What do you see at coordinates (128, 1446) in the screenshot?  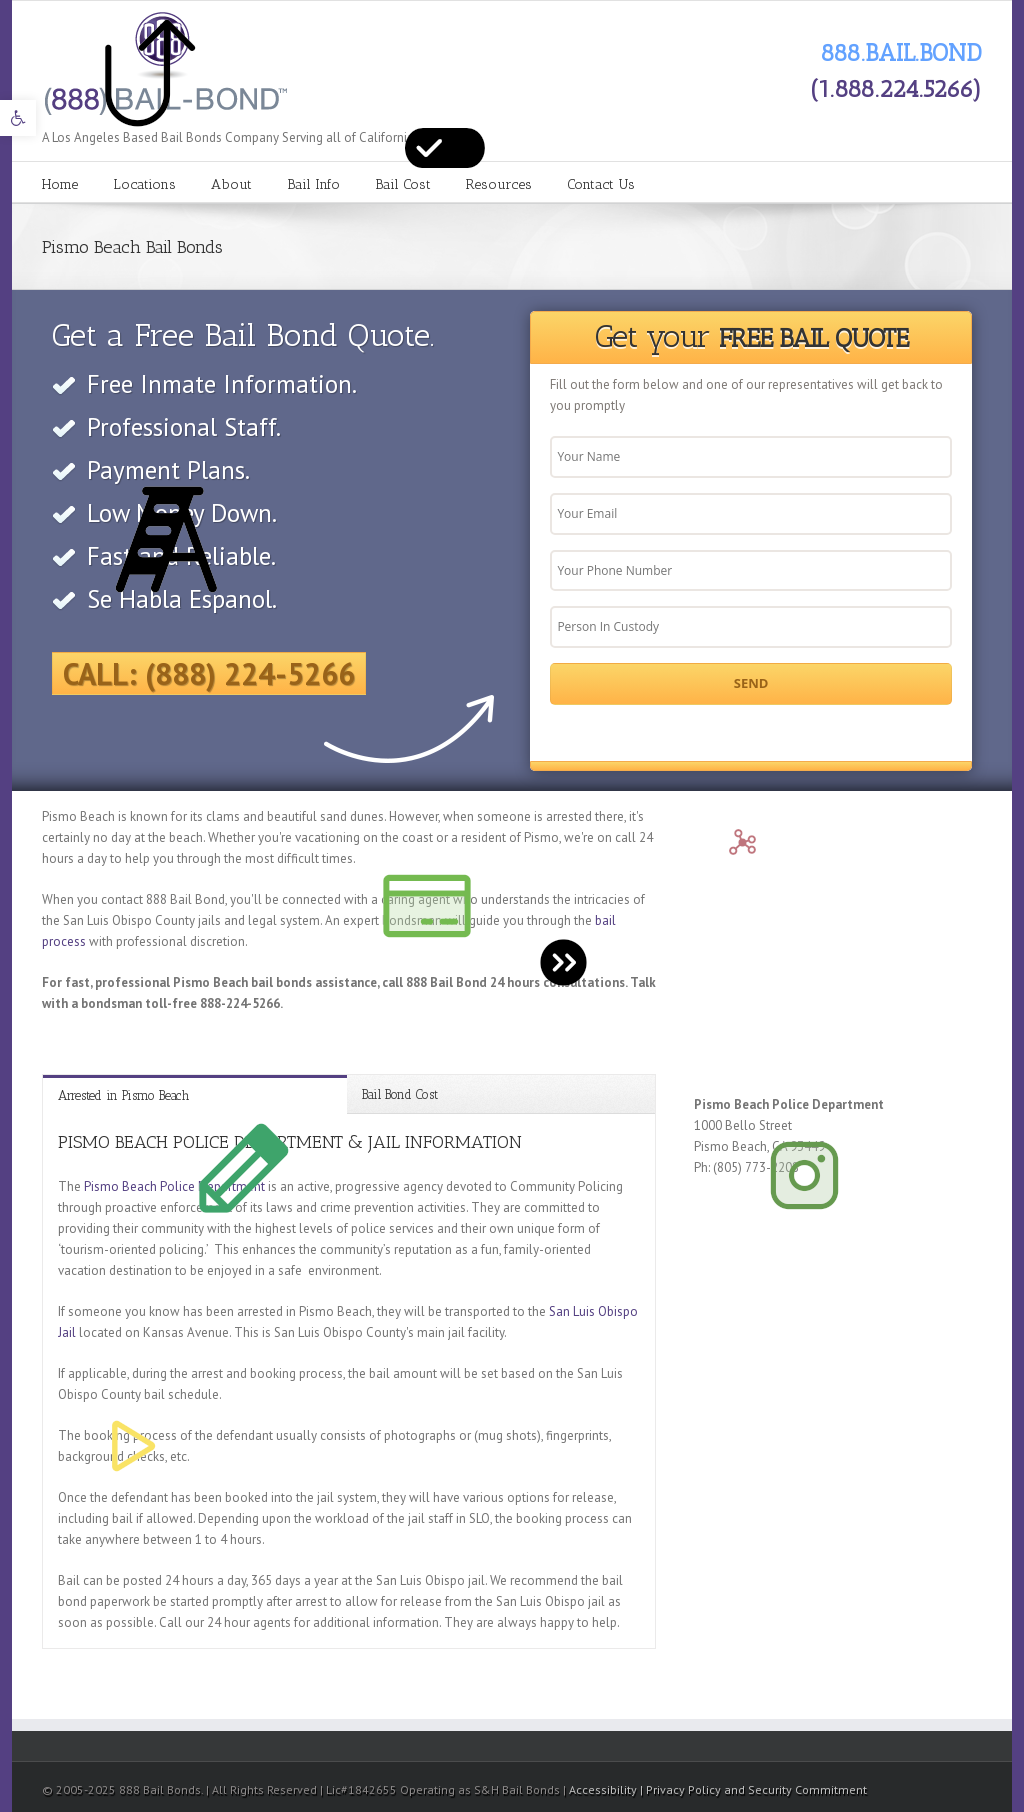 I see `play media or start video` at bounding box center [128, 1446].